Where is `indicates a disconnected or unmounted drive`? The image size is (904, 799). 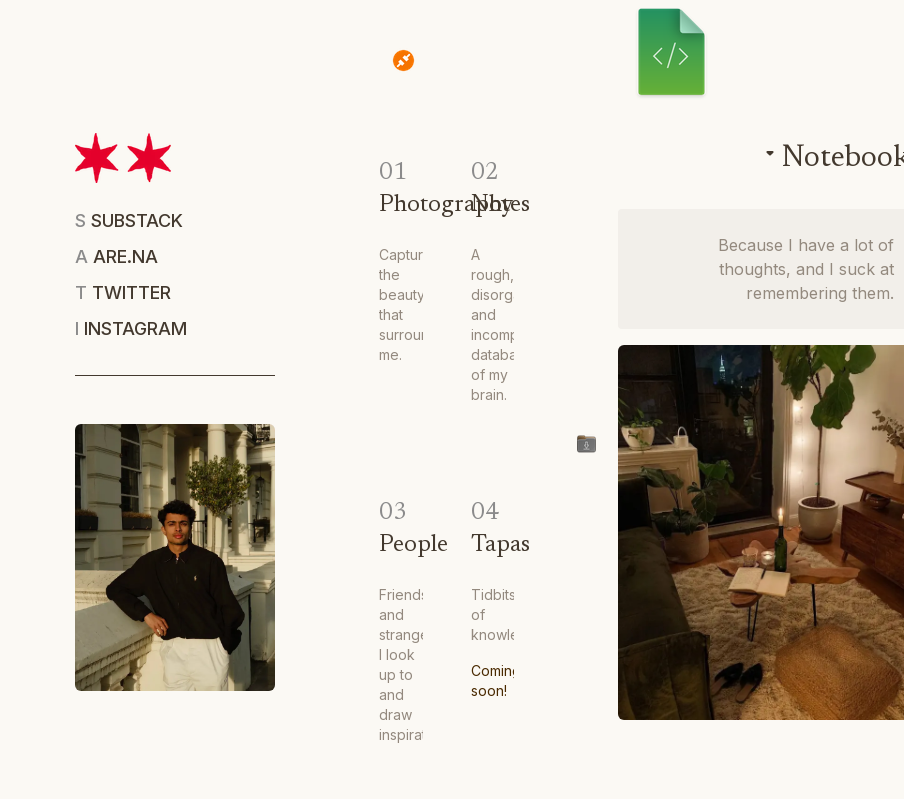 indicates a disconnected or unmounted drive is located at coordinates (403, 60).